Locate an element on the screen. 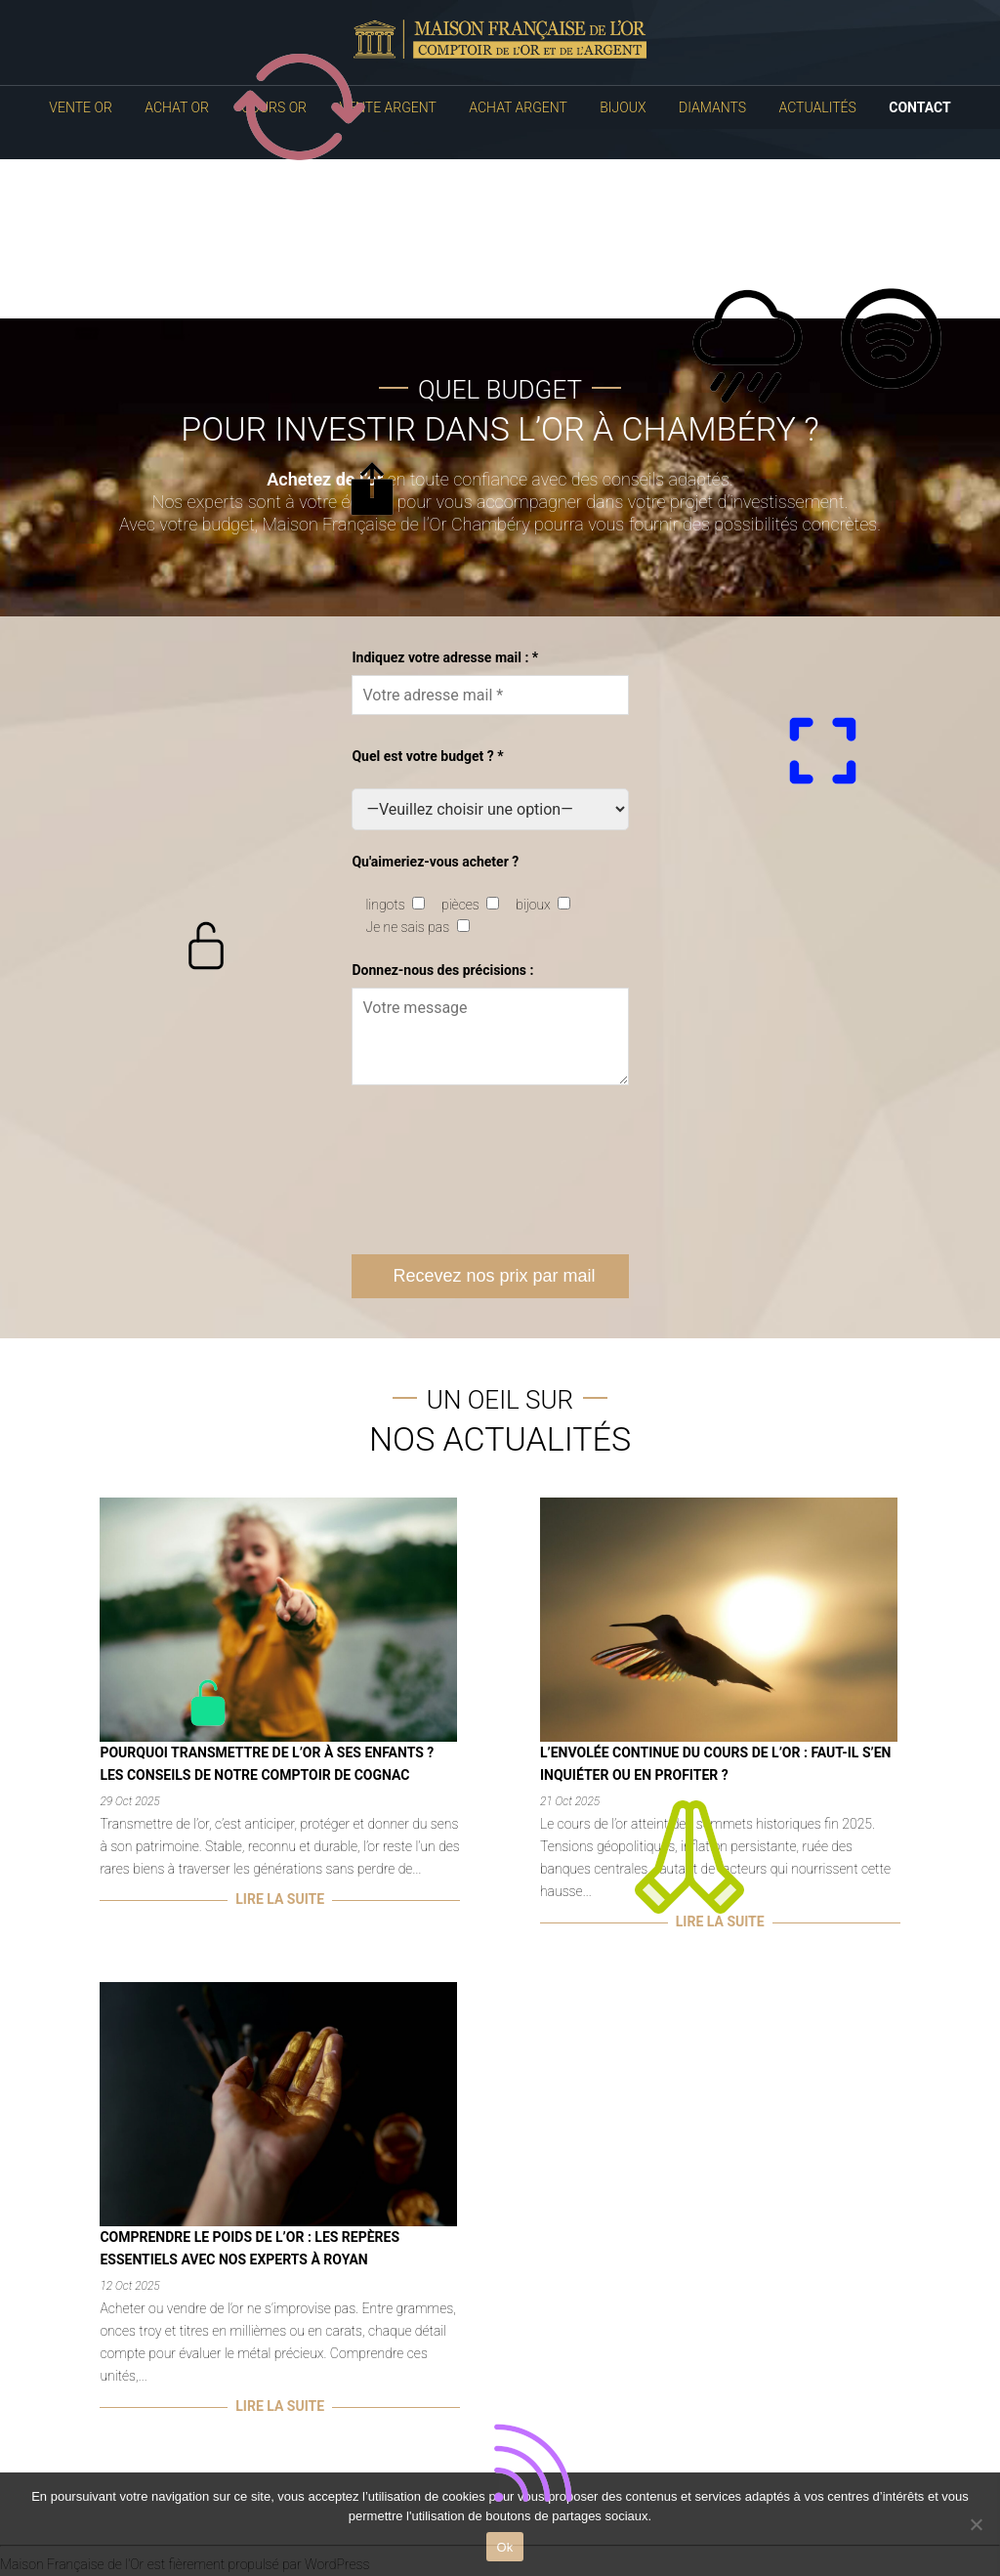 The width and height of the screenshot is (1000, 2576). open Spotify is located at coordinates (891, 338).